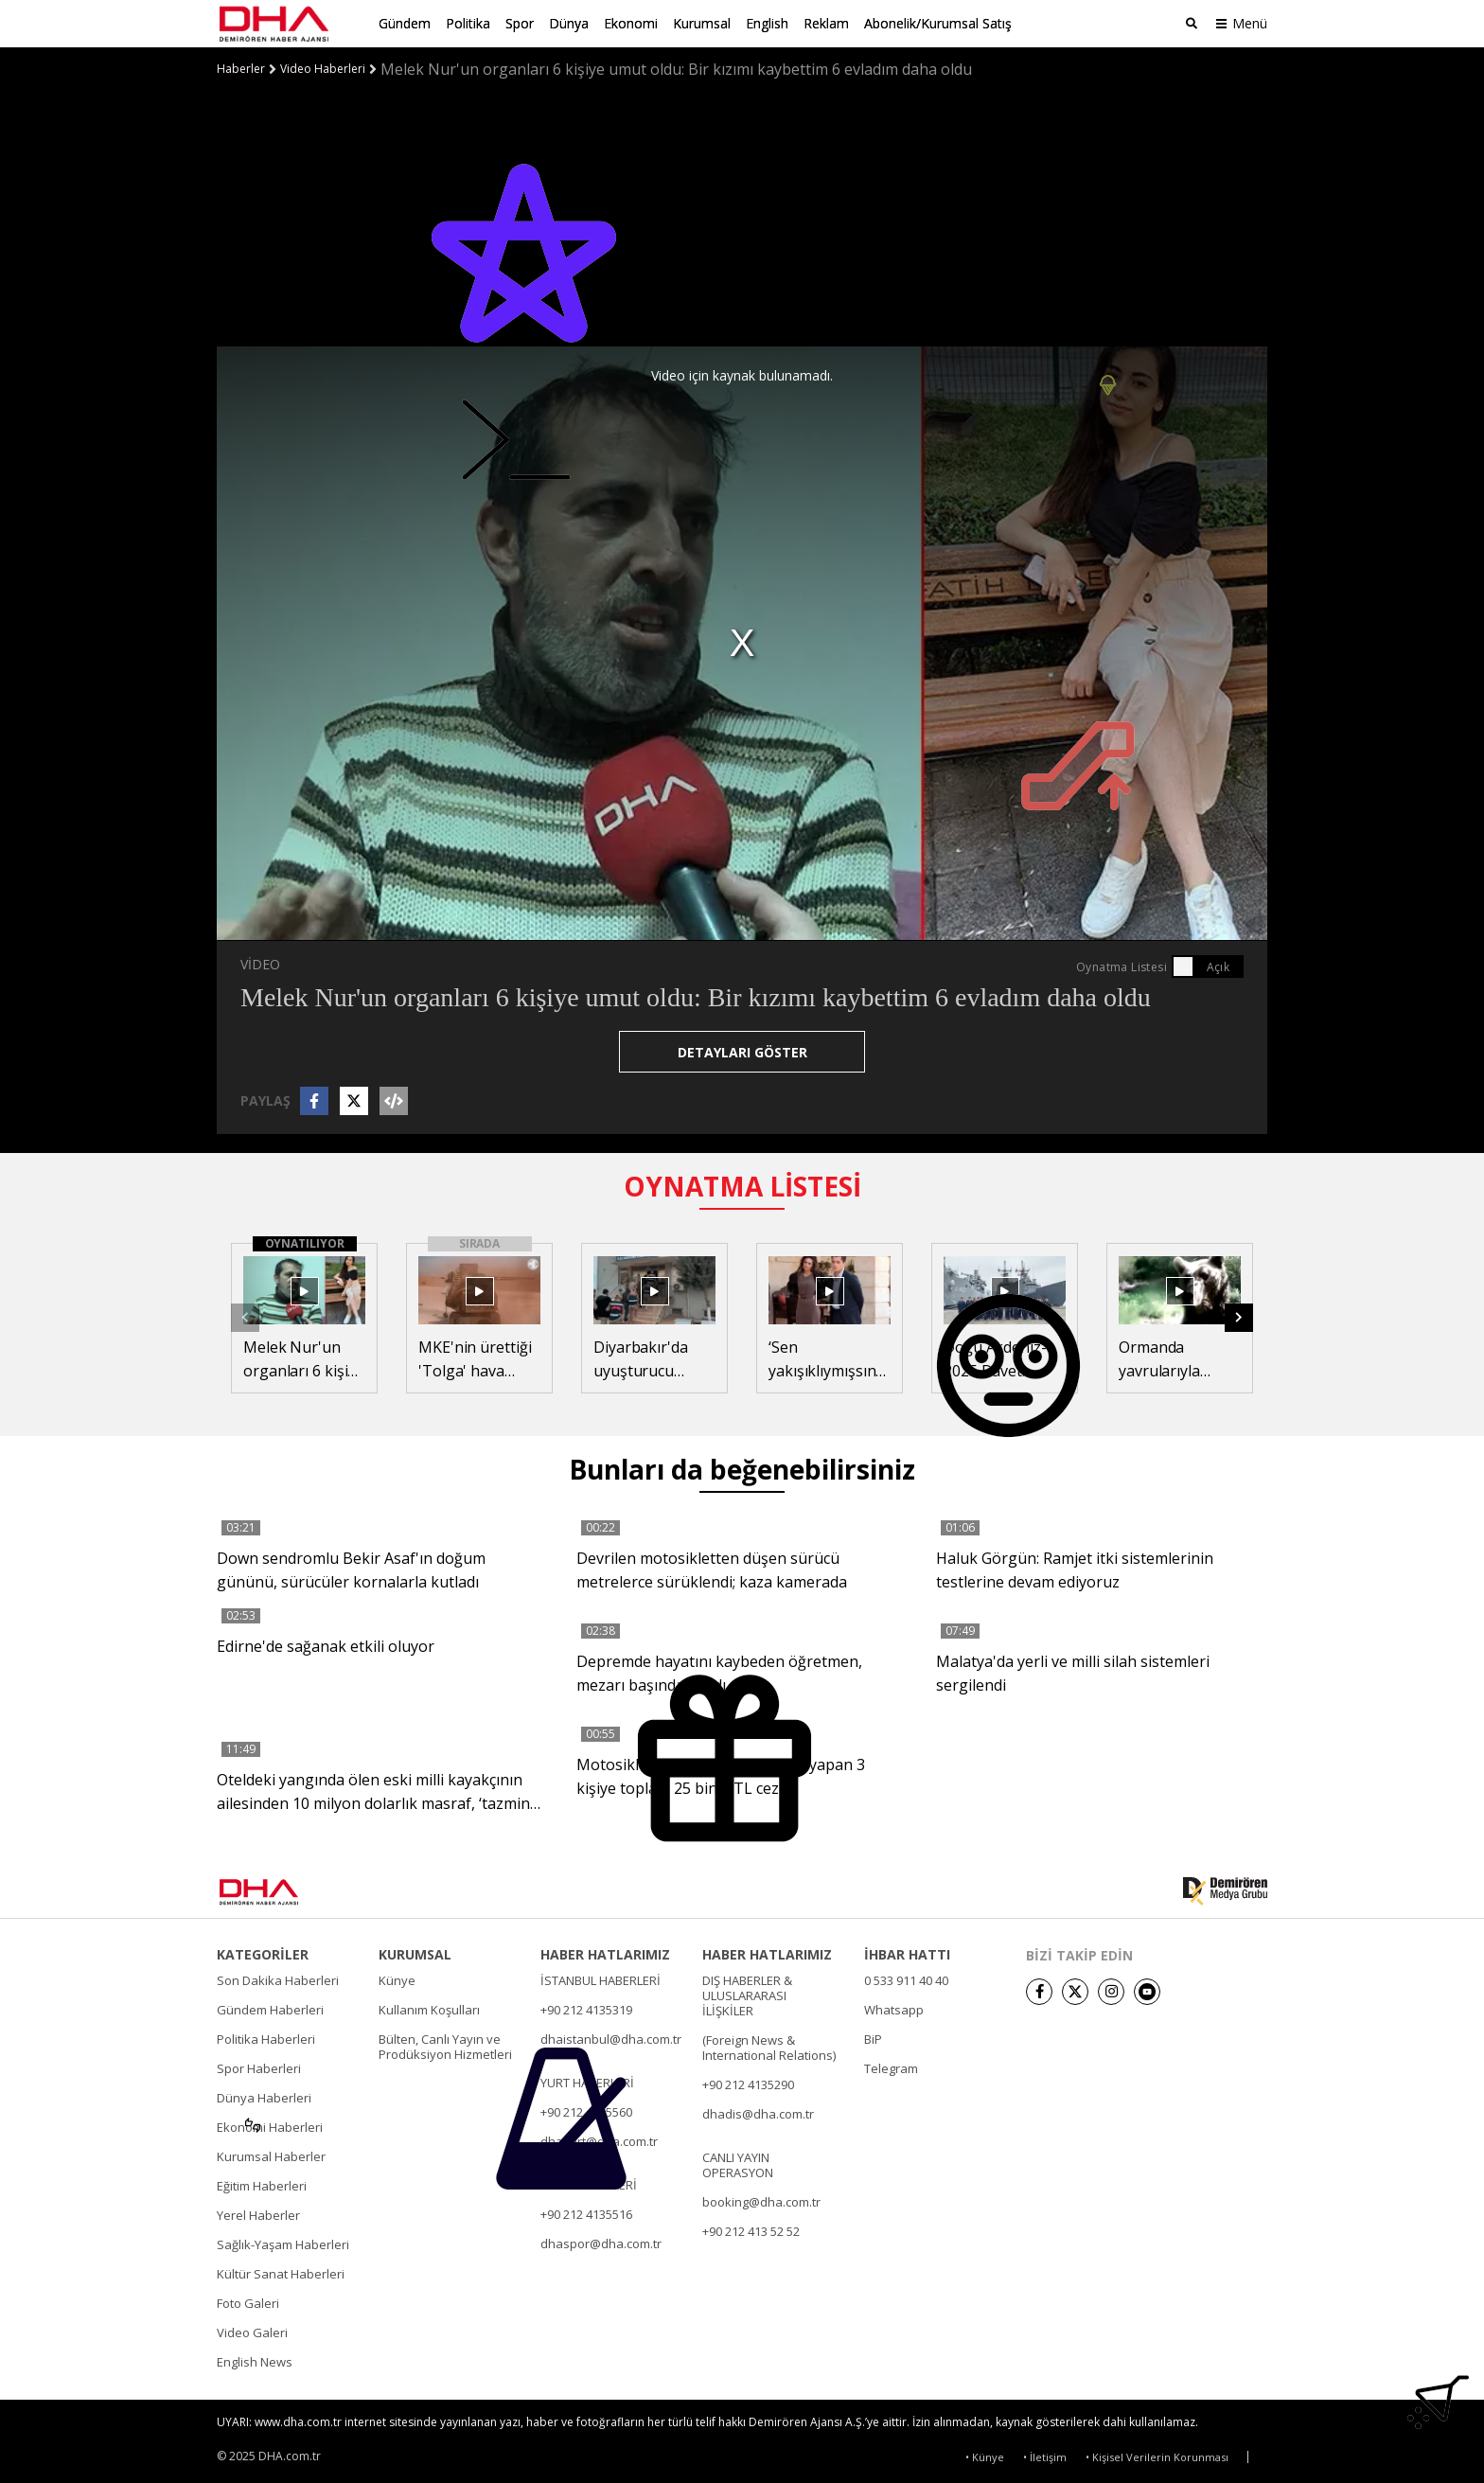  Describe the element at coordinates (561, 2119) in the screenshot. I see `adjust tempo or timing settings` at that location.